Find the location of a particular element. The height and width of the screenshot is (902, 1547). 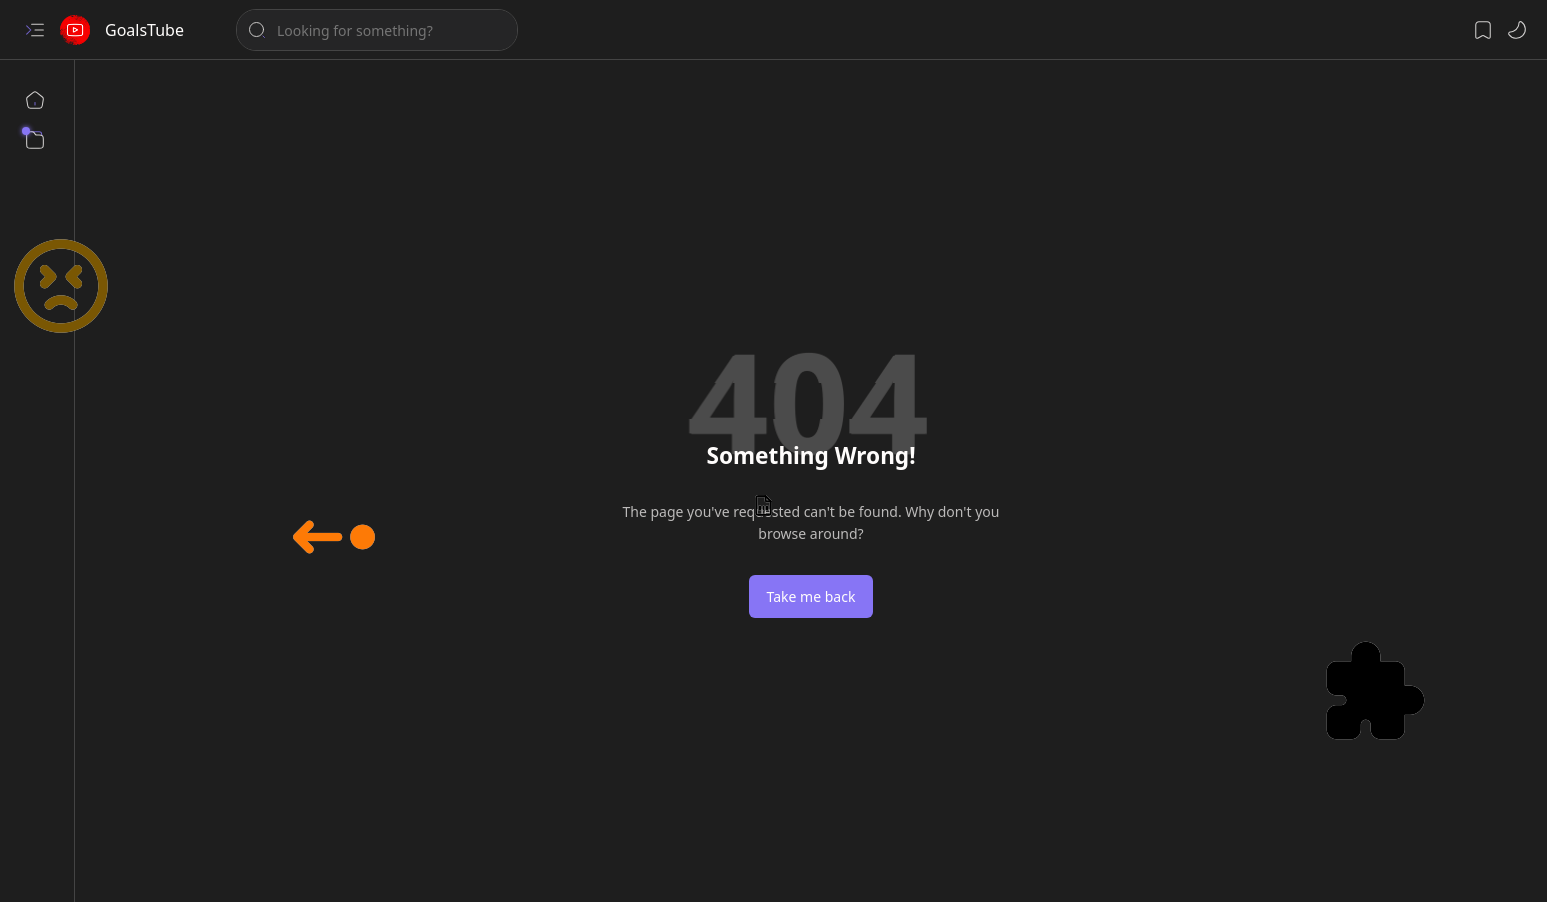

move selected item to the left is located at coordinates (334, 537).